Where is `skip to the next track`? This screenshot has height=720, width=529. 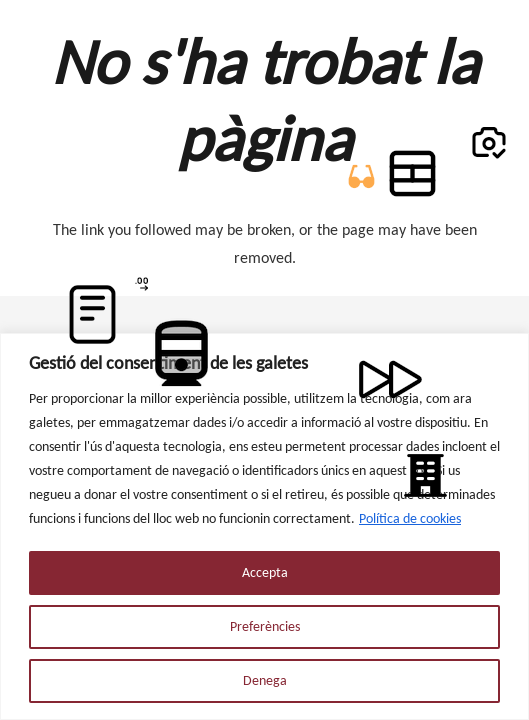 skip to the next track is located at coordinates (390, 379).